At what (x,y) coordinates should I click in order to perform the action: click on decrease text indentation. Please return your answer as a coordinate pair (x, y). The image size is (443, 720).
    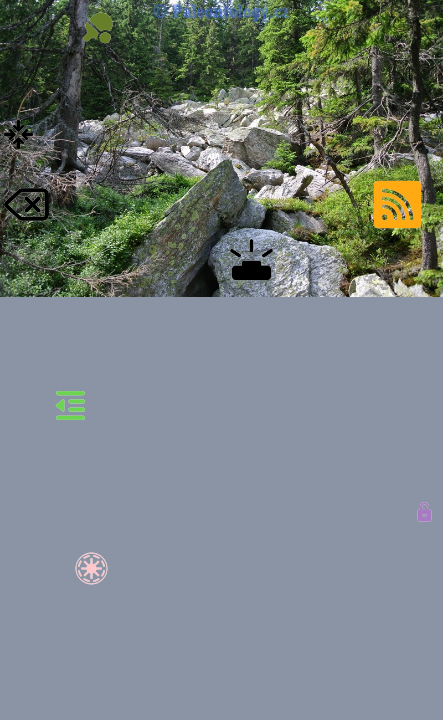
    Looking at the image, I should click on (70, 405).